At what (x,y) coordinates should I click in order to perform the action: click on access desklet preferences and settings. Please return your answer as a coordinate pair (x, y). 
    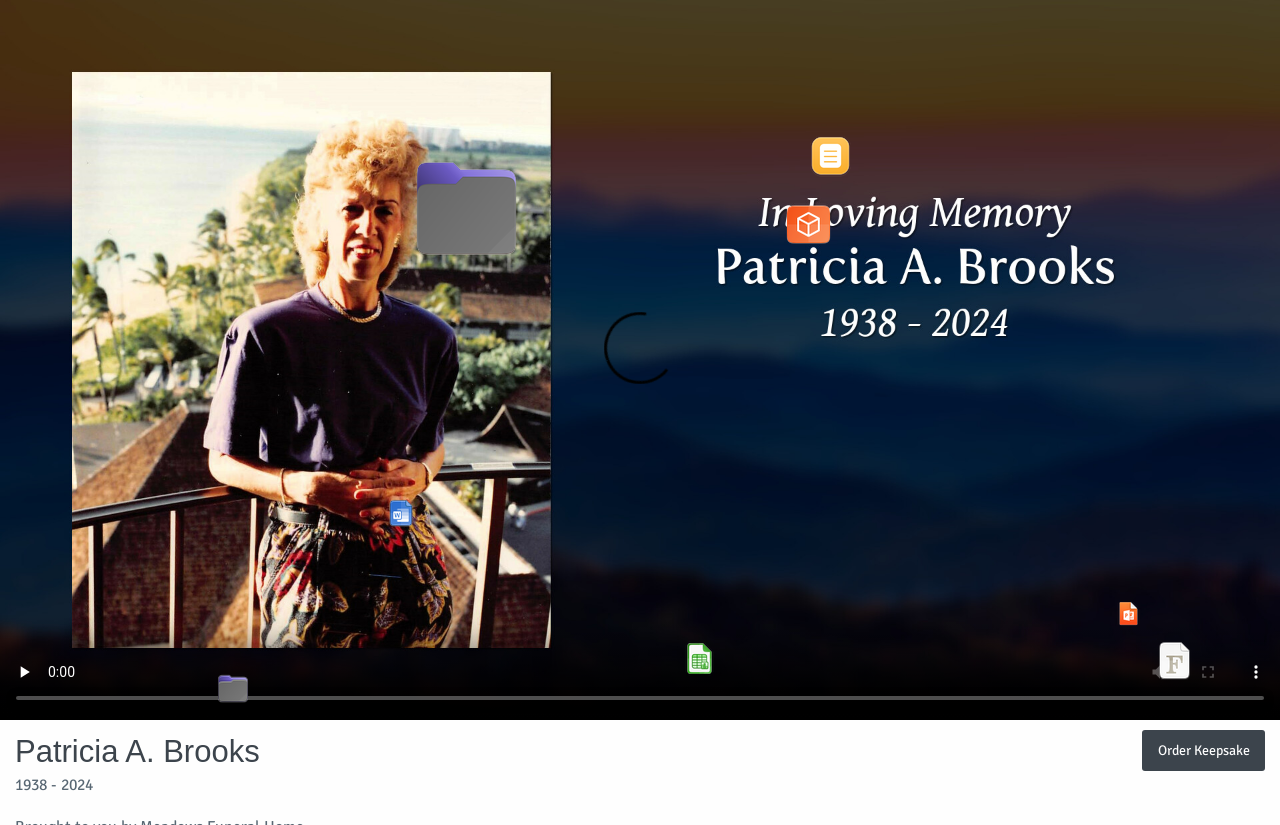
    Looking at the image, I should click on (830, 156).